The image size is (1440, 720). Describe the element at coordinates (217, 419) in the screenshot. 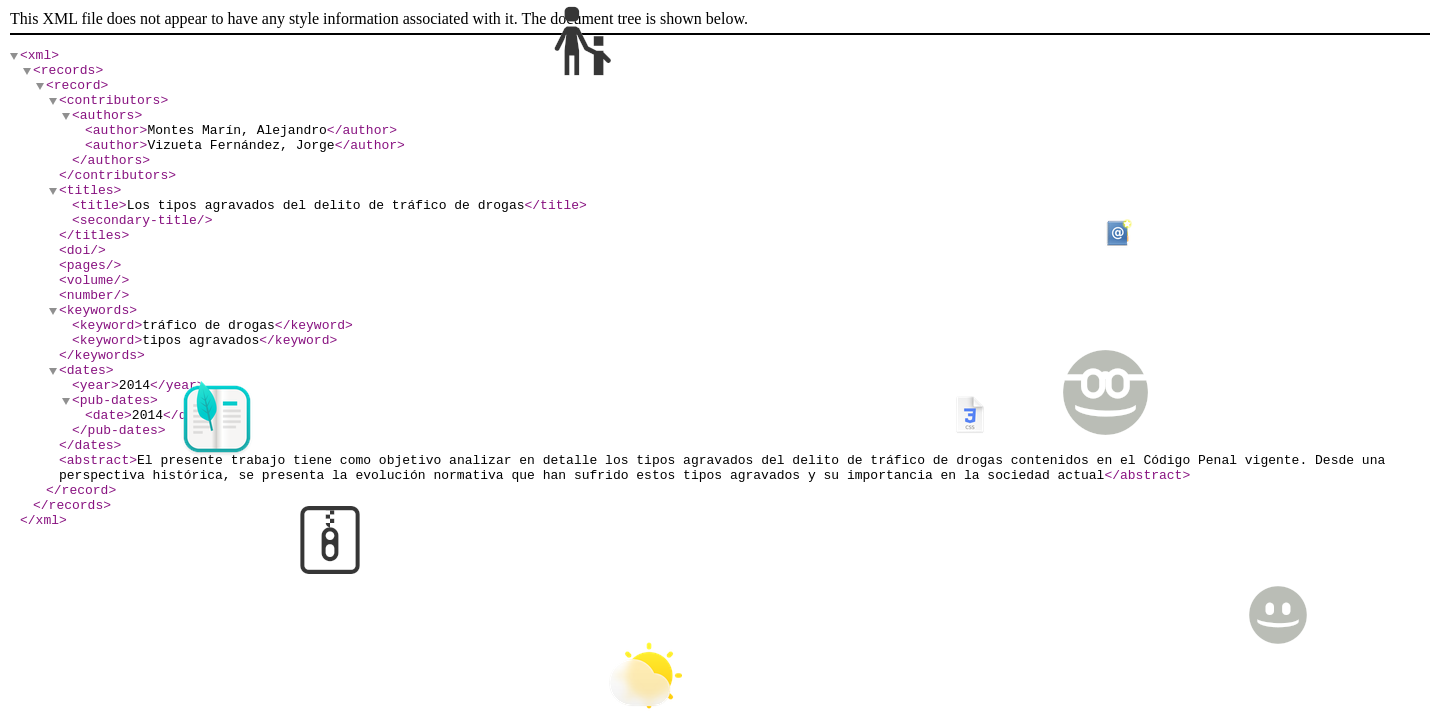

I see `open foliate e-book reader app` at that location.